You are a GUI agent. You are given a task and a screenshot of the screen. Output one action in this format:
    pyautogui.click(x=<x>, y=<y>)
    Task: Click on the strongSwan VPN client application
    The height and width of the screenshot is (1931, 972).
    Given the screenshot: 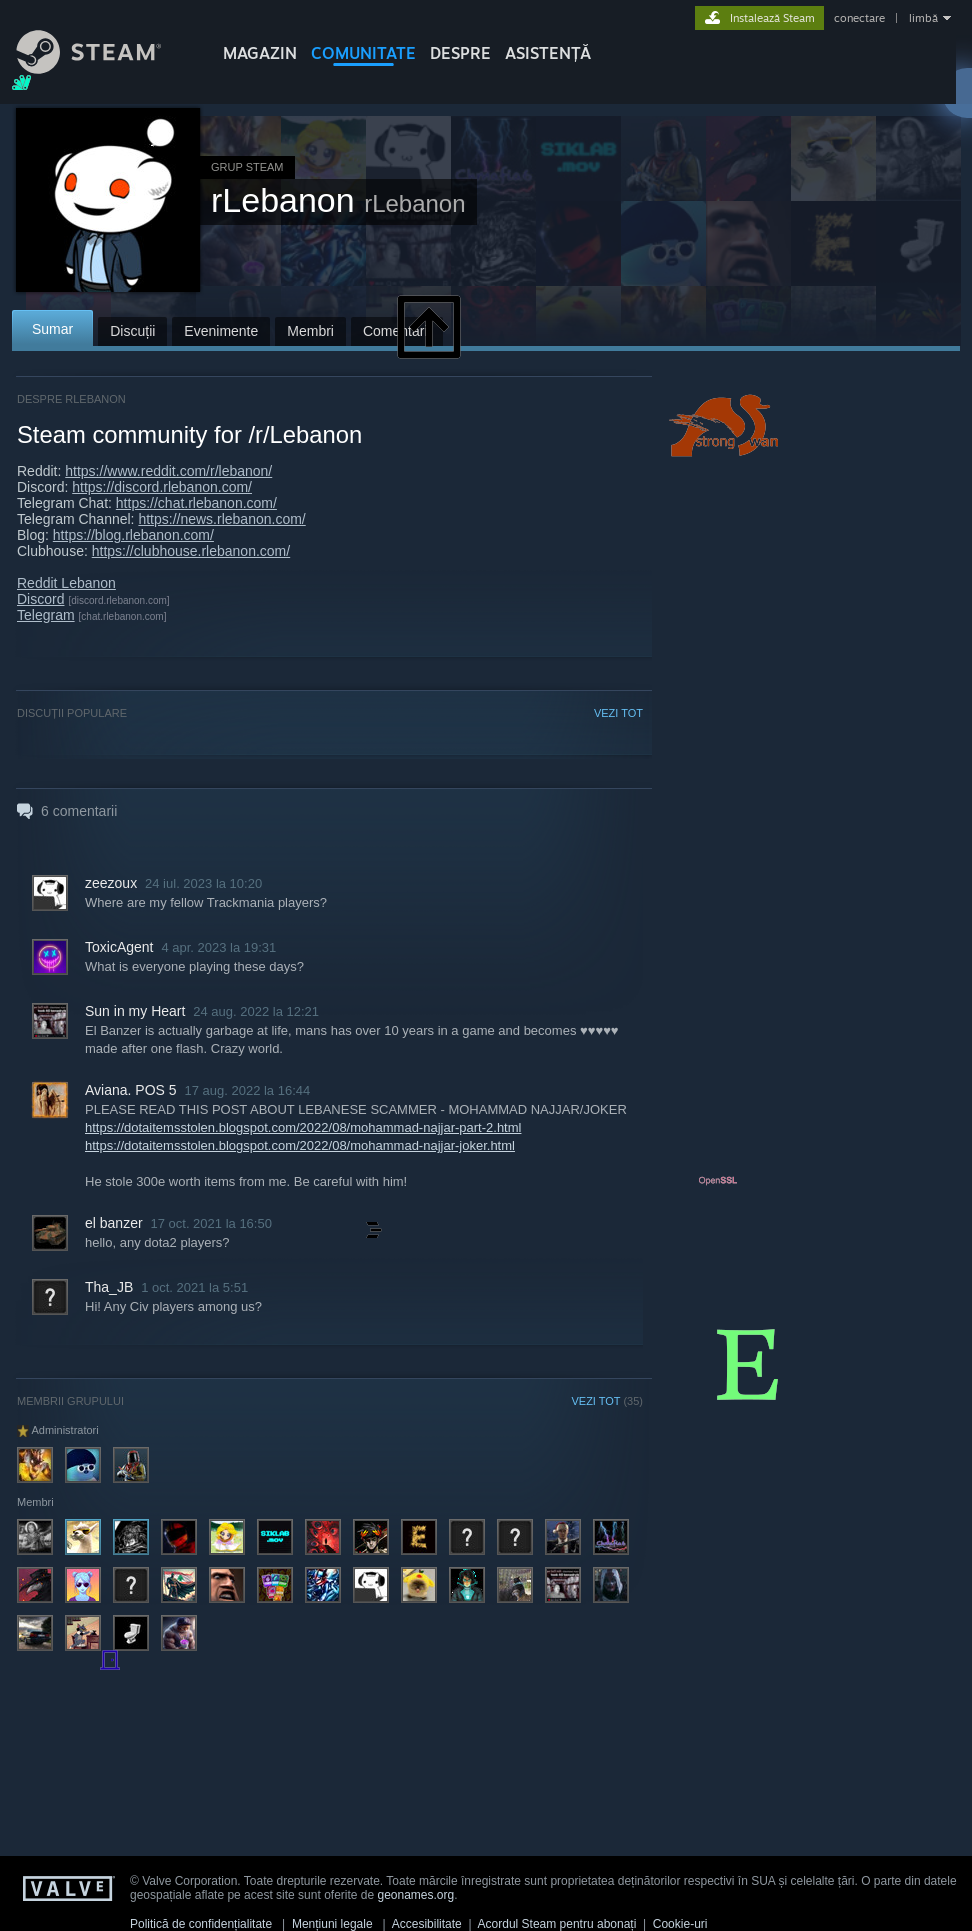 What is the action you would take?
    pyautogui.click(x=723, y=425)
    